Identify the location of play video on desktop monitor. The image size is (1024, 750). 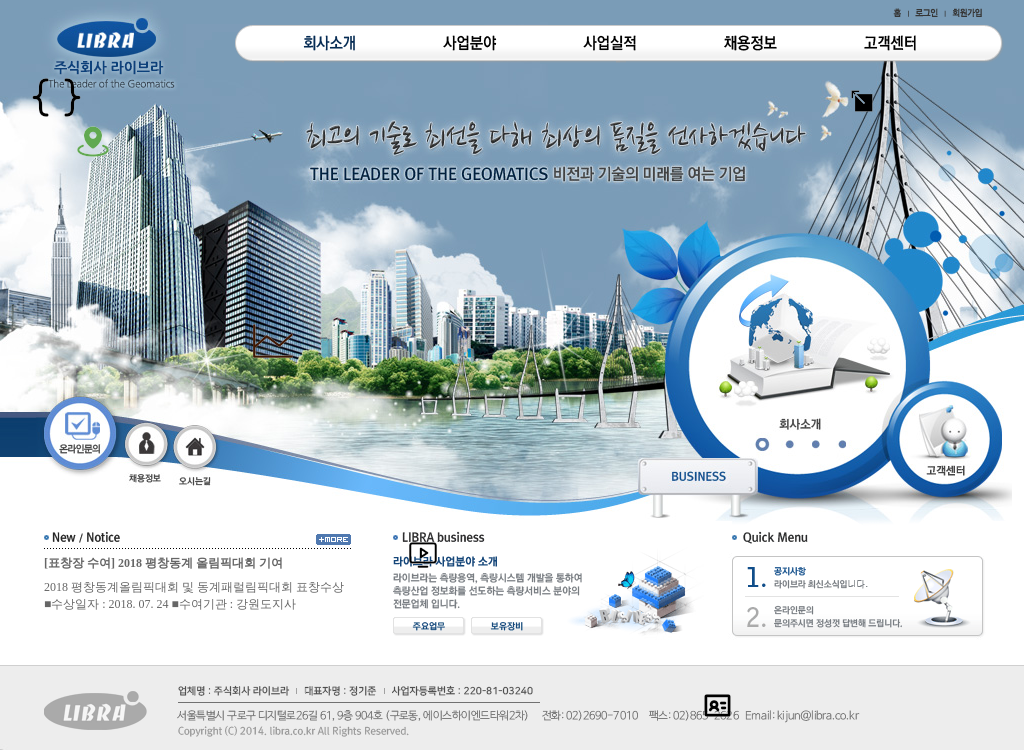
(423, 554).